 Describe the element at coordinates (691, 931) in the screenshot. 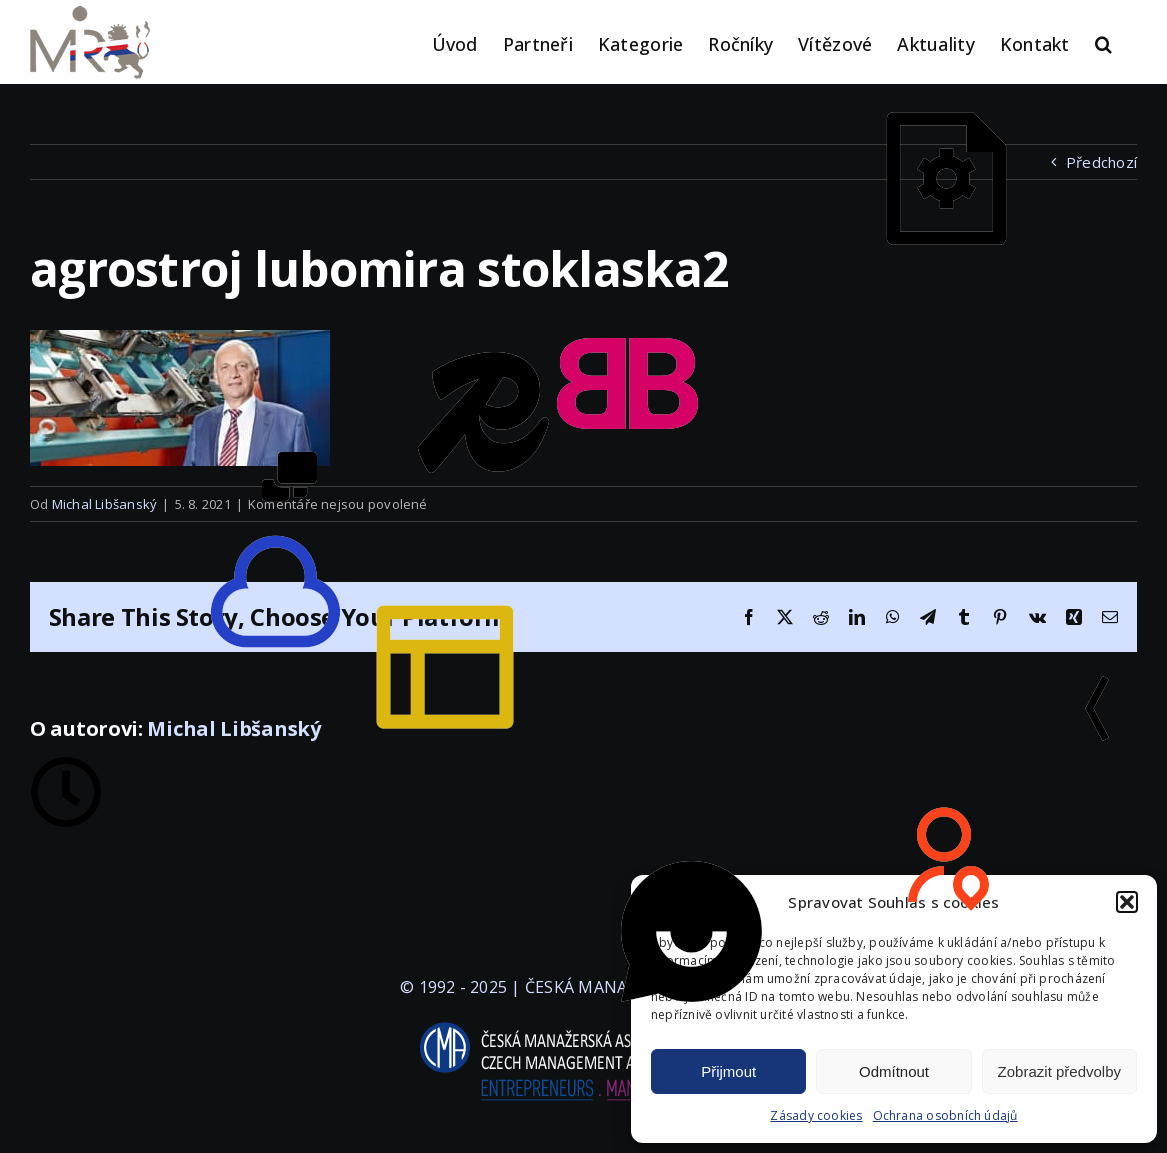

I see `open friendly chat or messaging` at that location.